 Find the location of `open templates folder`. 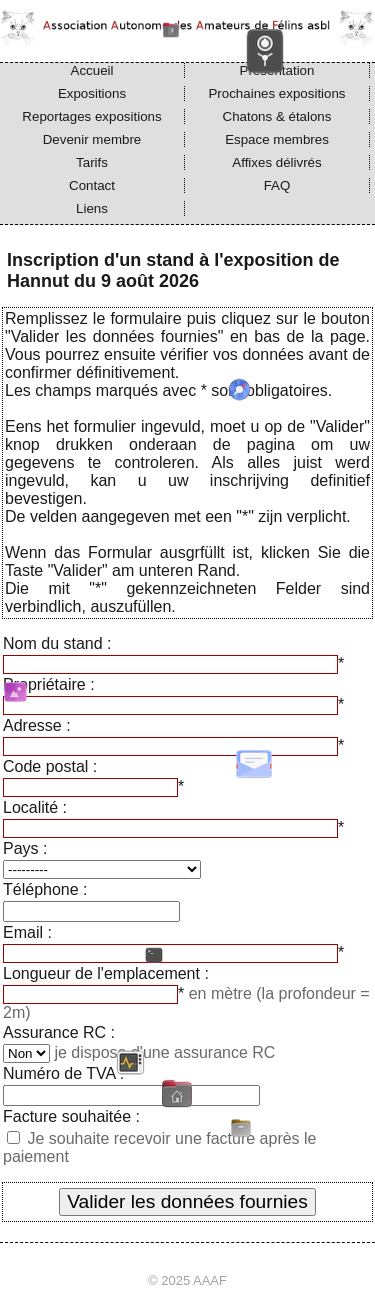

open templates folder is located at coordinates (171, 30).